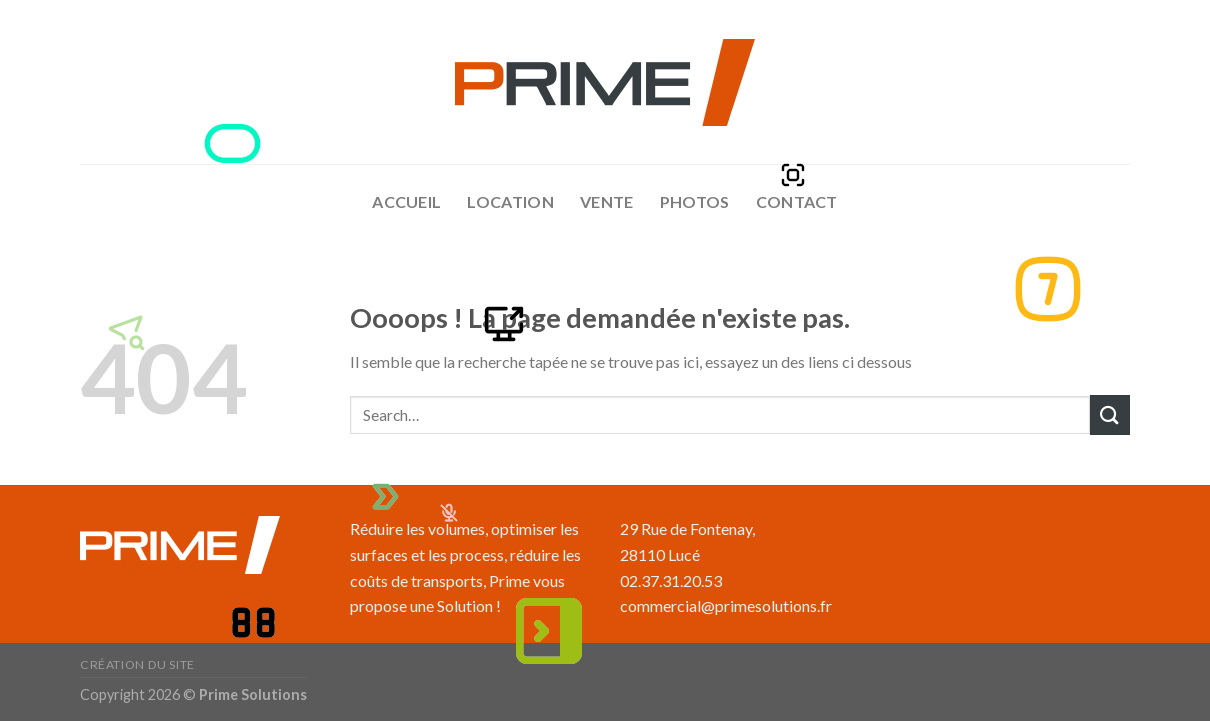 Image resolution: width=1210 pixels, height=721 pixels. I want to click on medication or pill tracker, so click(232, 143).